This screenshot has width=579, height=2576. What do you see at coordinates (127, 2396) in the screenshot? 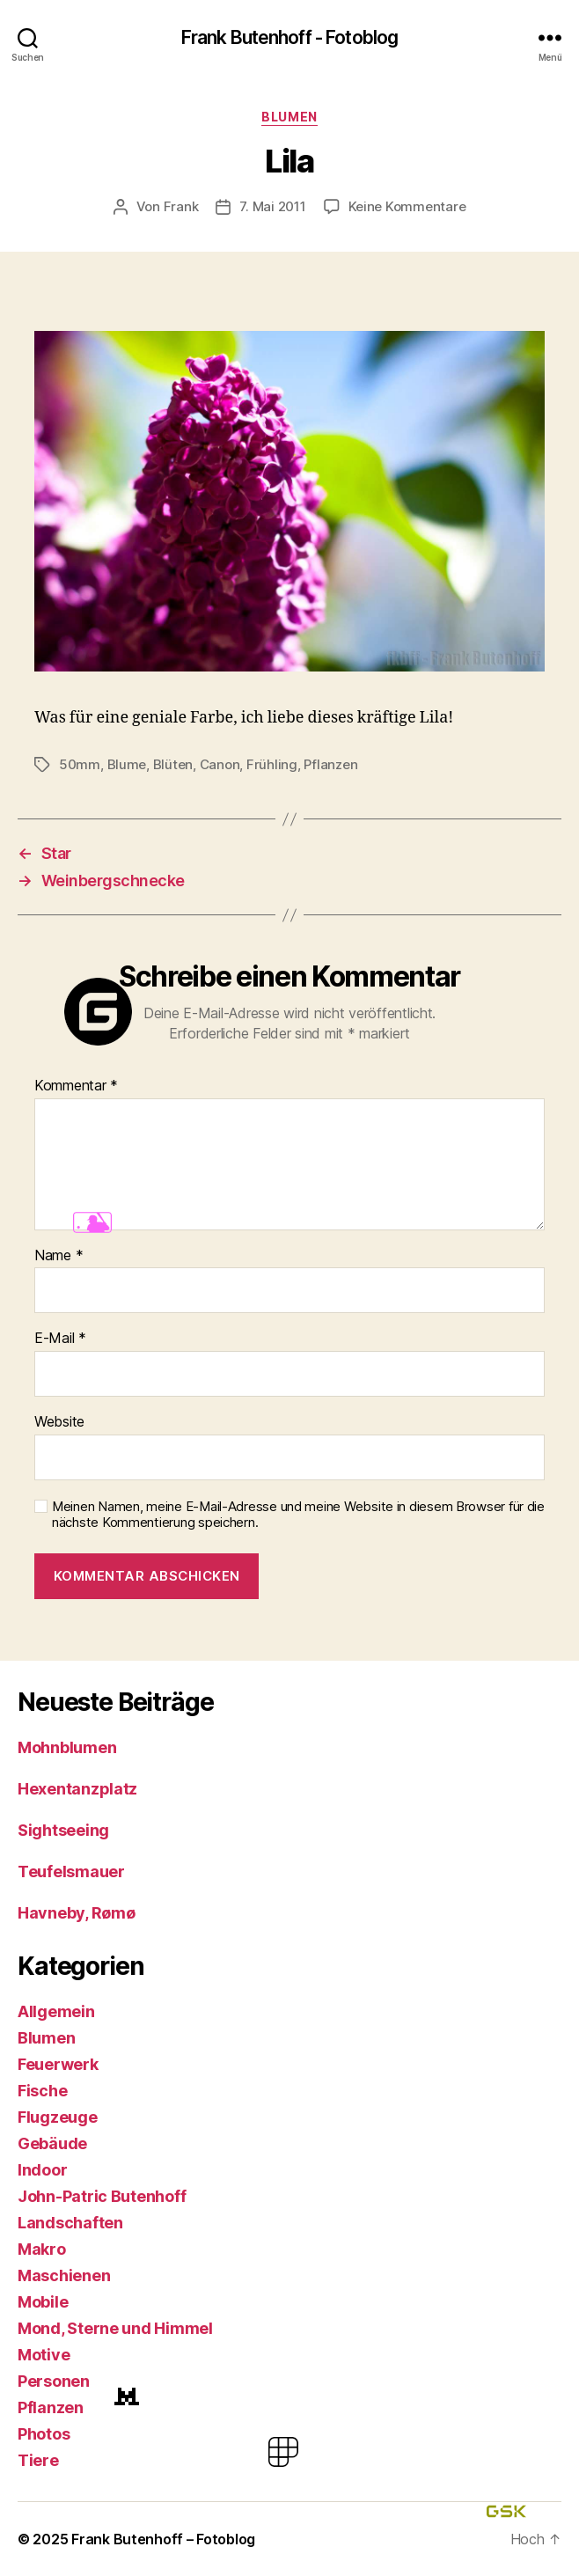
I see `Mistral AI logo` at bounding box center [127, 2396].